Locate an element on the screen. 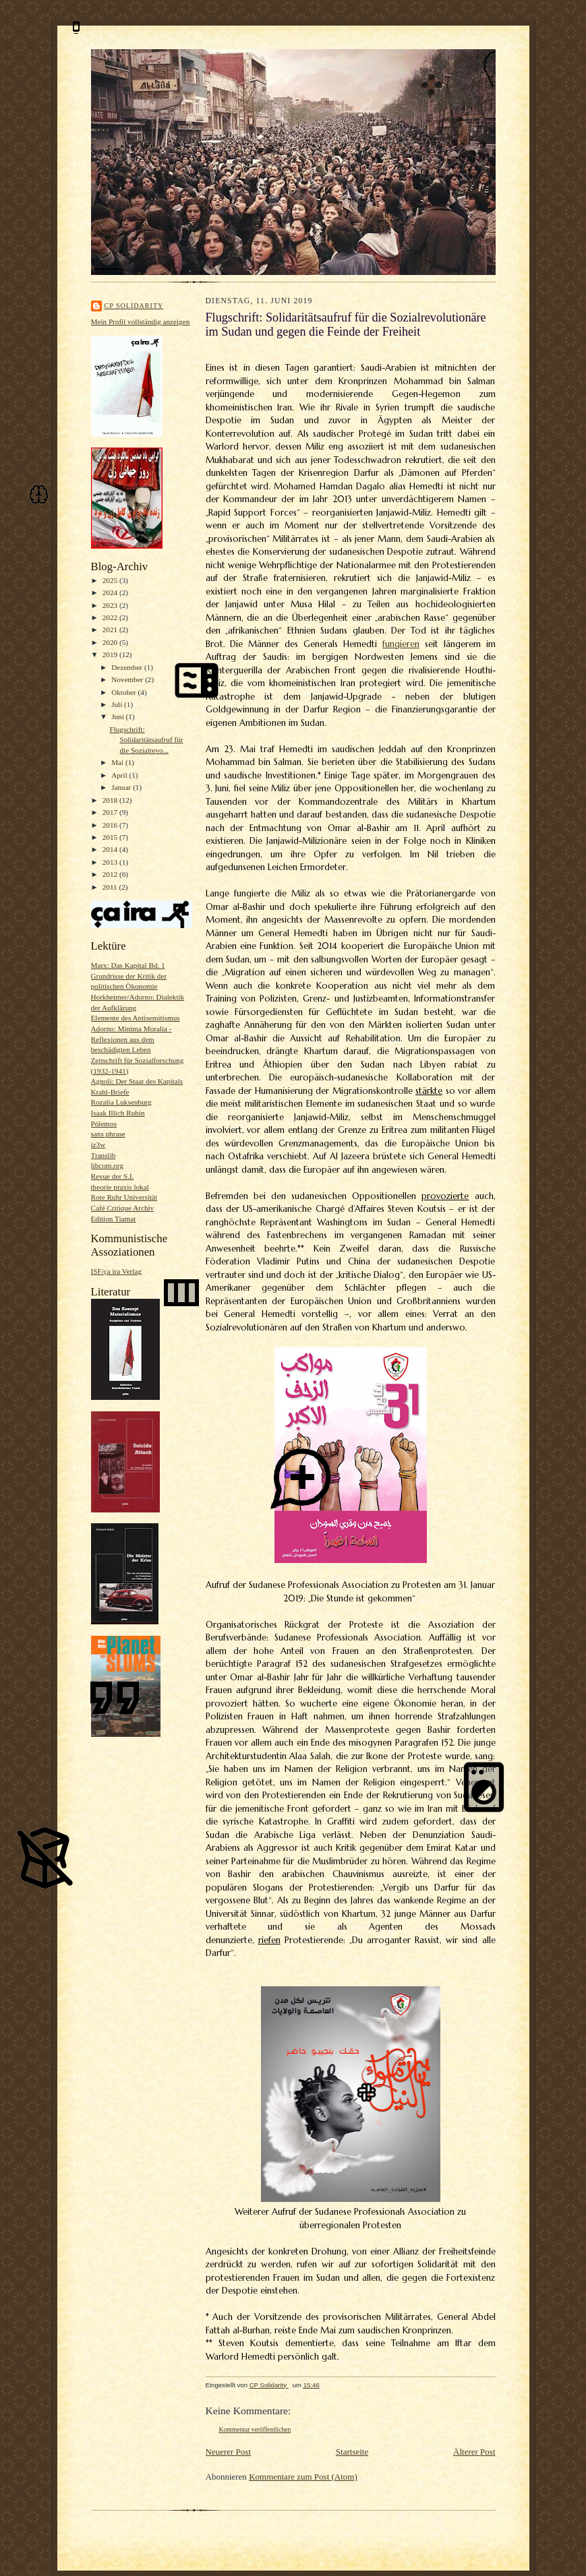  switch to column view layout is located at coordinates (180, 1293).